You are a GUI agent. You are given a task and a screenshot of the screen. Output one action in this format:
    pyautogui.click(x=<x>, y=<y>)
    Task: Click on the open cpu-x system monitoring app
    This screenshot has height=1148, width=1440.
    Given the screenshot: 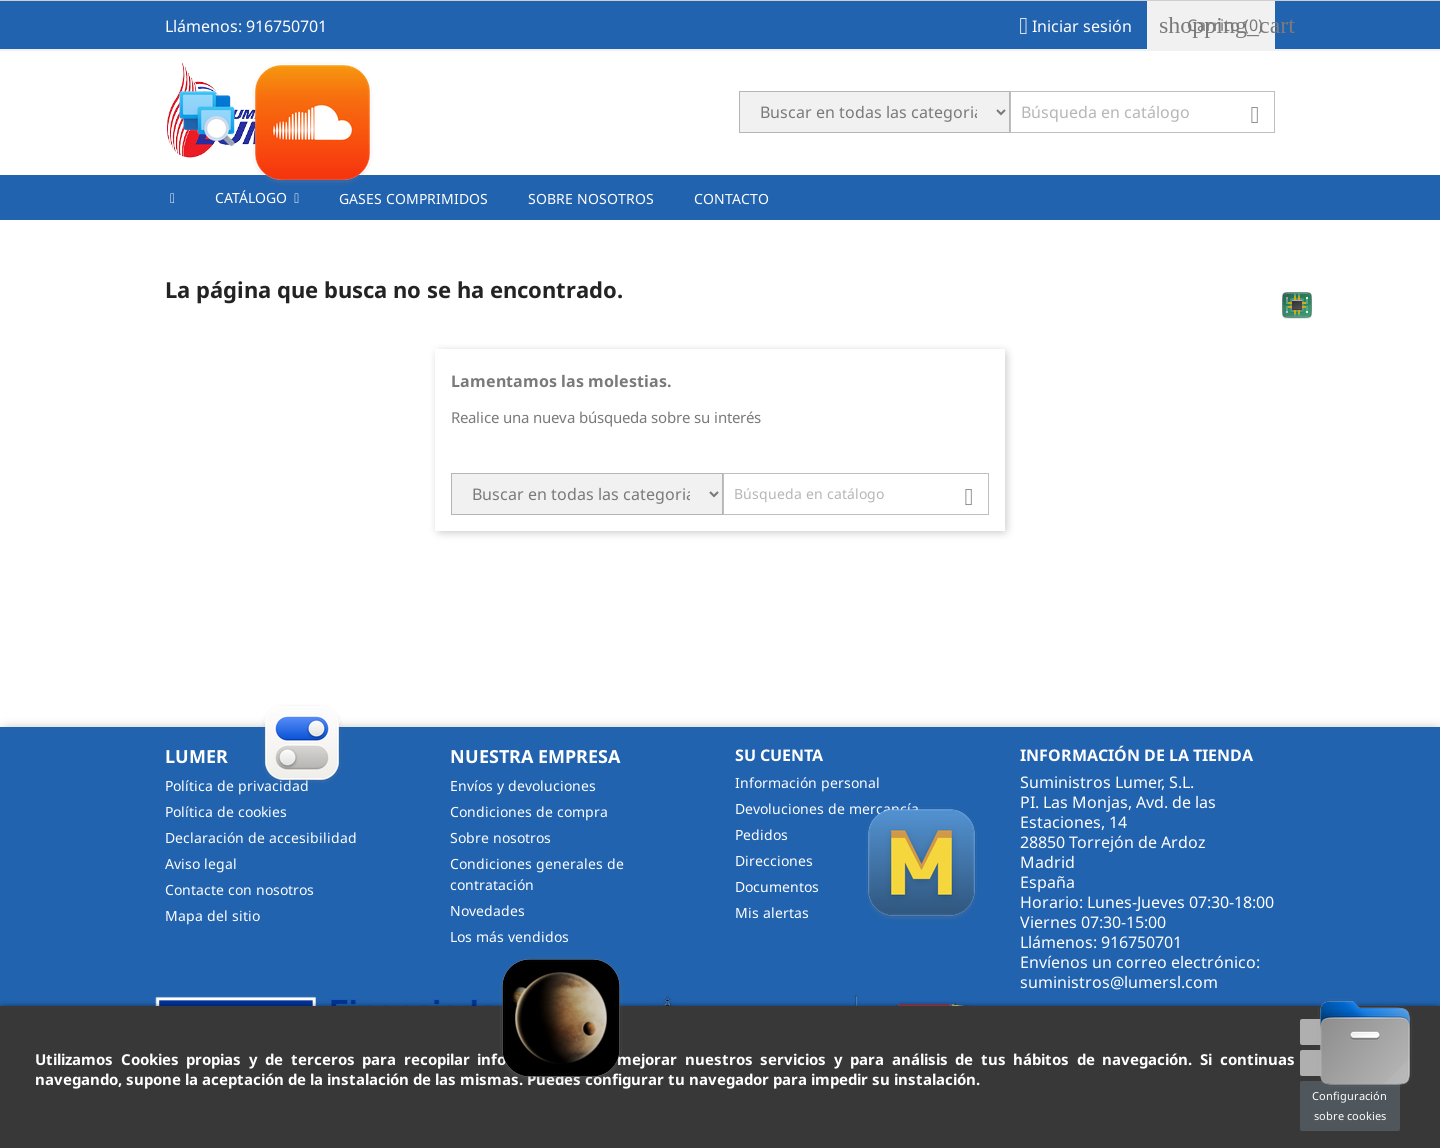 What is the action you would take?
    pyautogui.click(x=1297, y=305)
    